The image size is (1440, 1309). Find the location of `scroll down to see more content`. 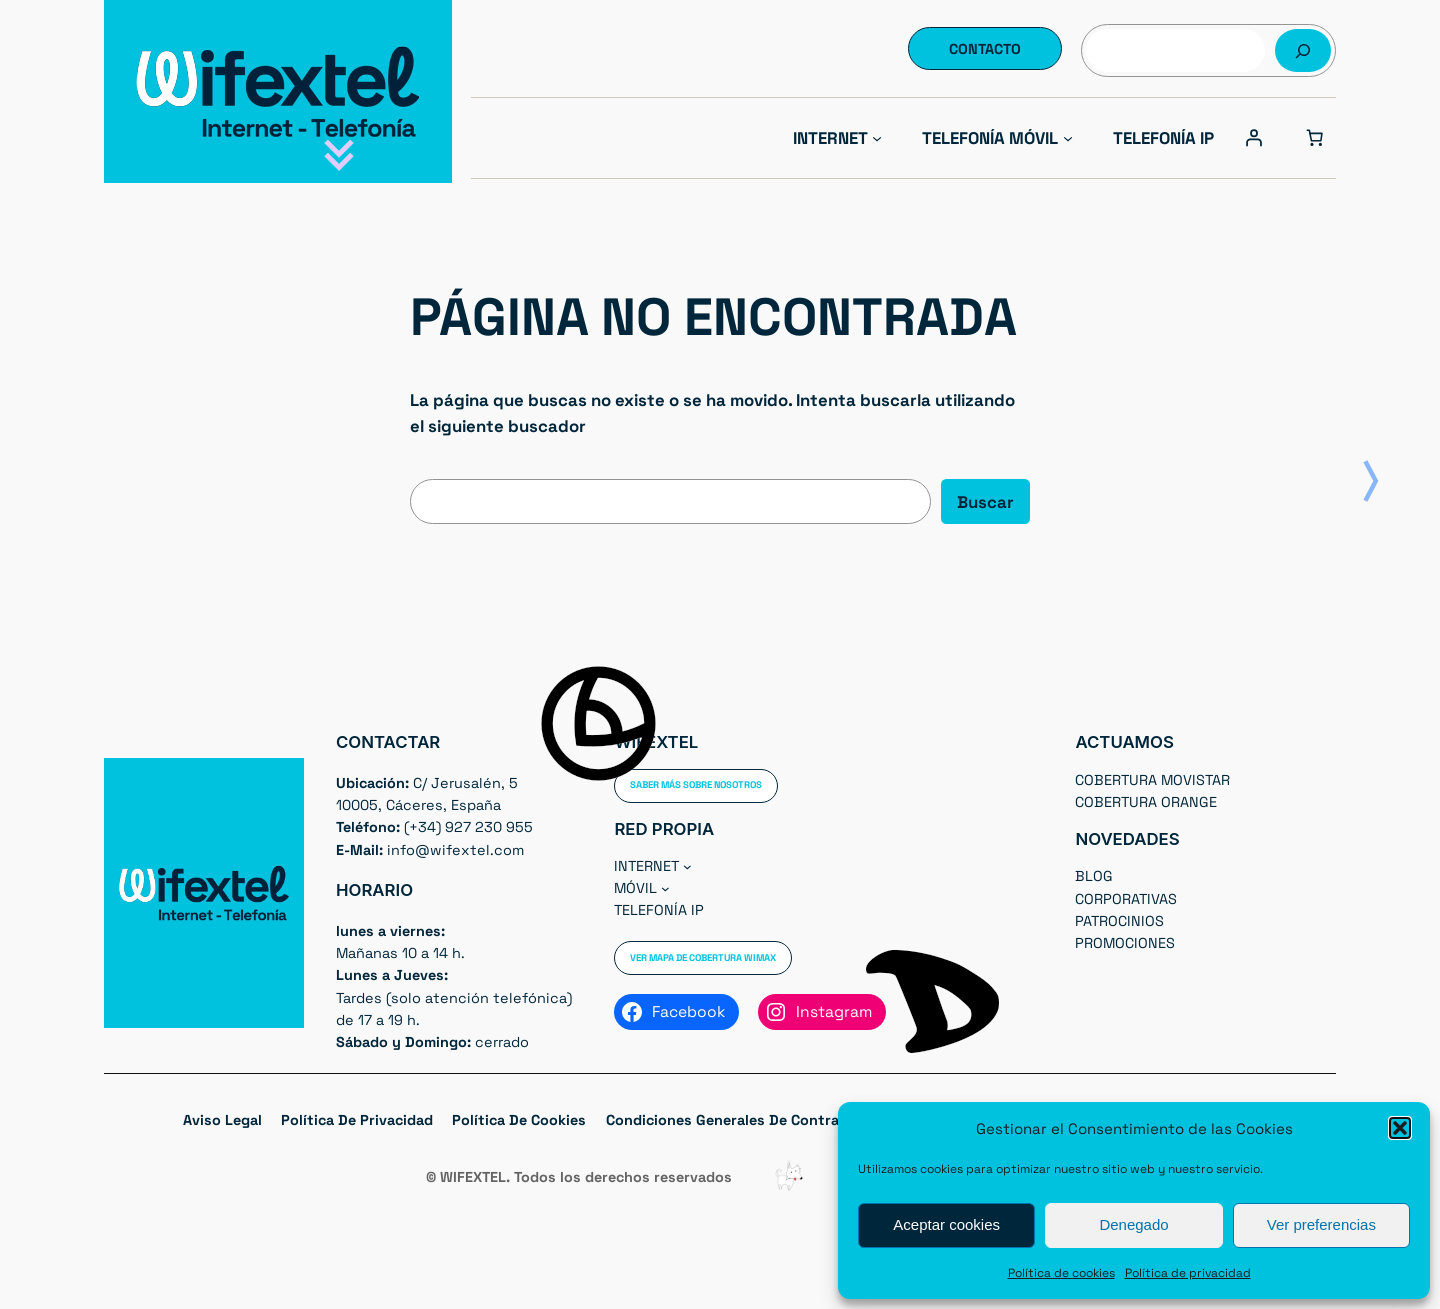

scroll down to see more content is located at coordinates (339, 154).